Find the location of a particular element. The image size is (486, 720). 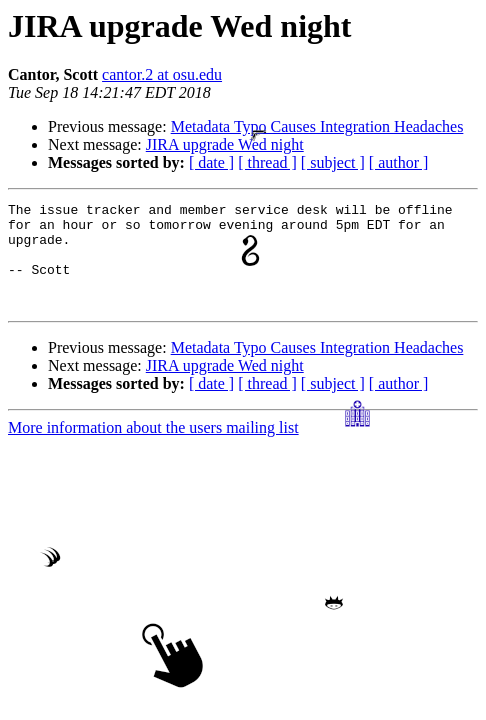

tap or click to interact is located at coordinates (172, 655).